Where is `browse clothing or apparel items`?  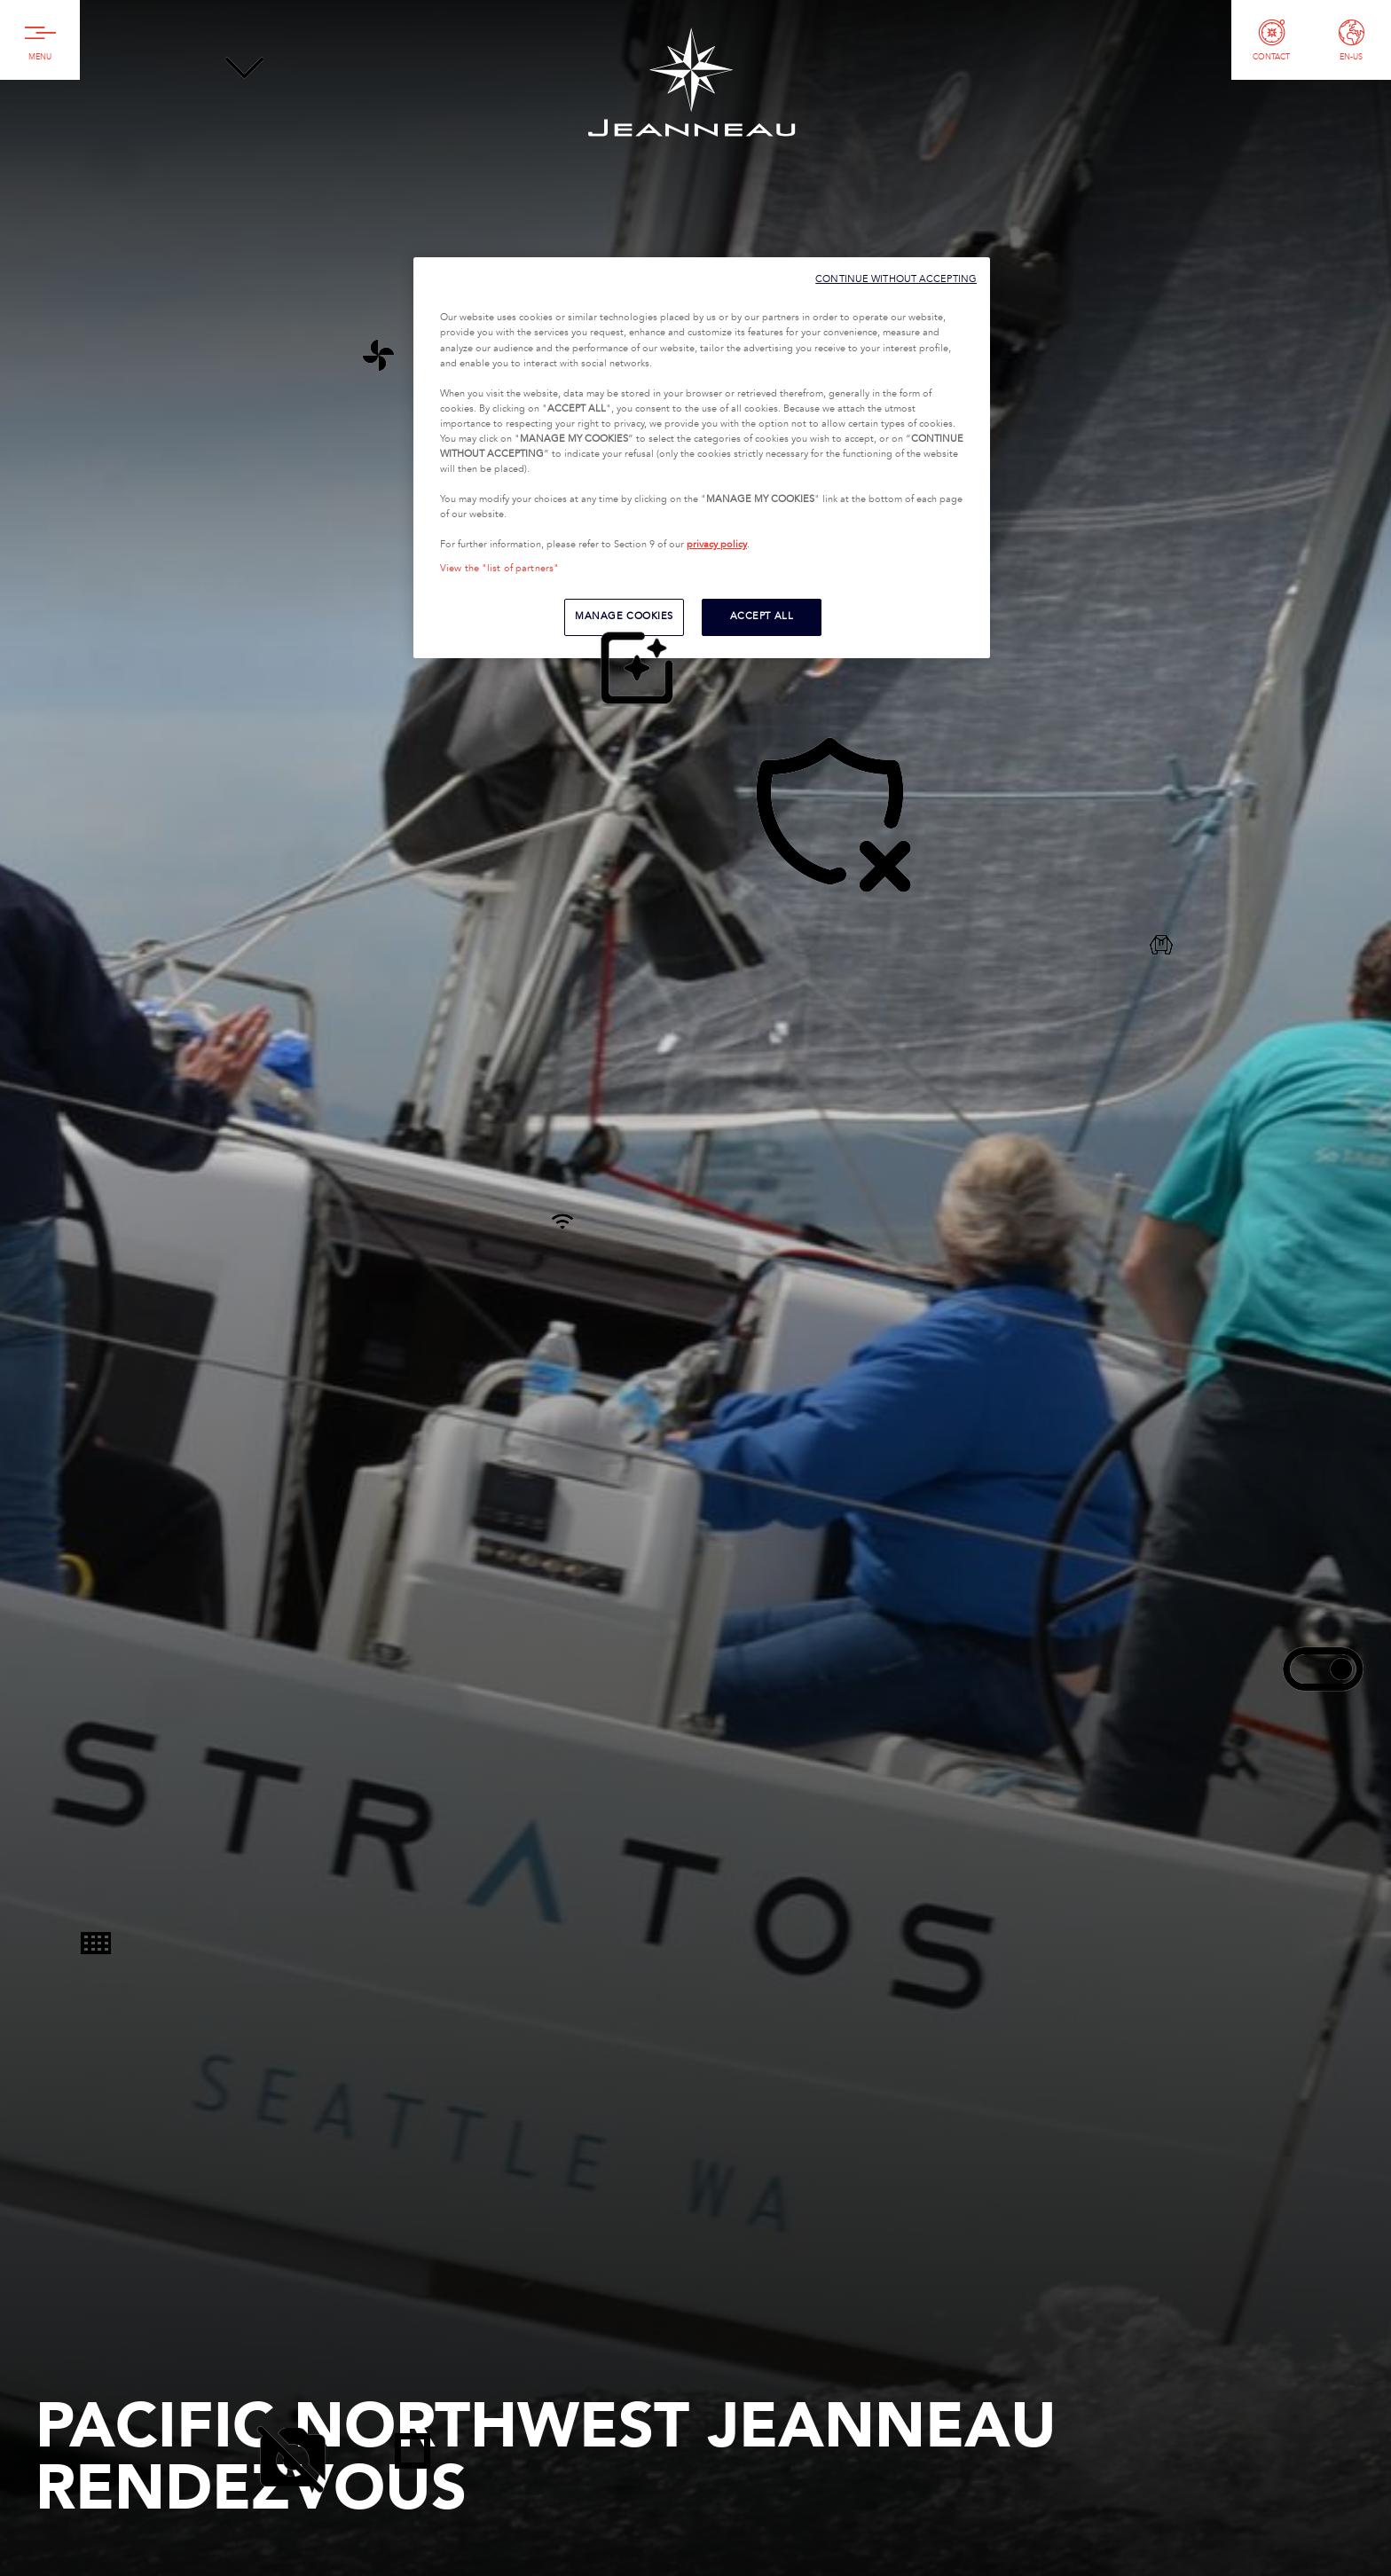 browse clothing or apparel items is located at coordinates (1161, 945).